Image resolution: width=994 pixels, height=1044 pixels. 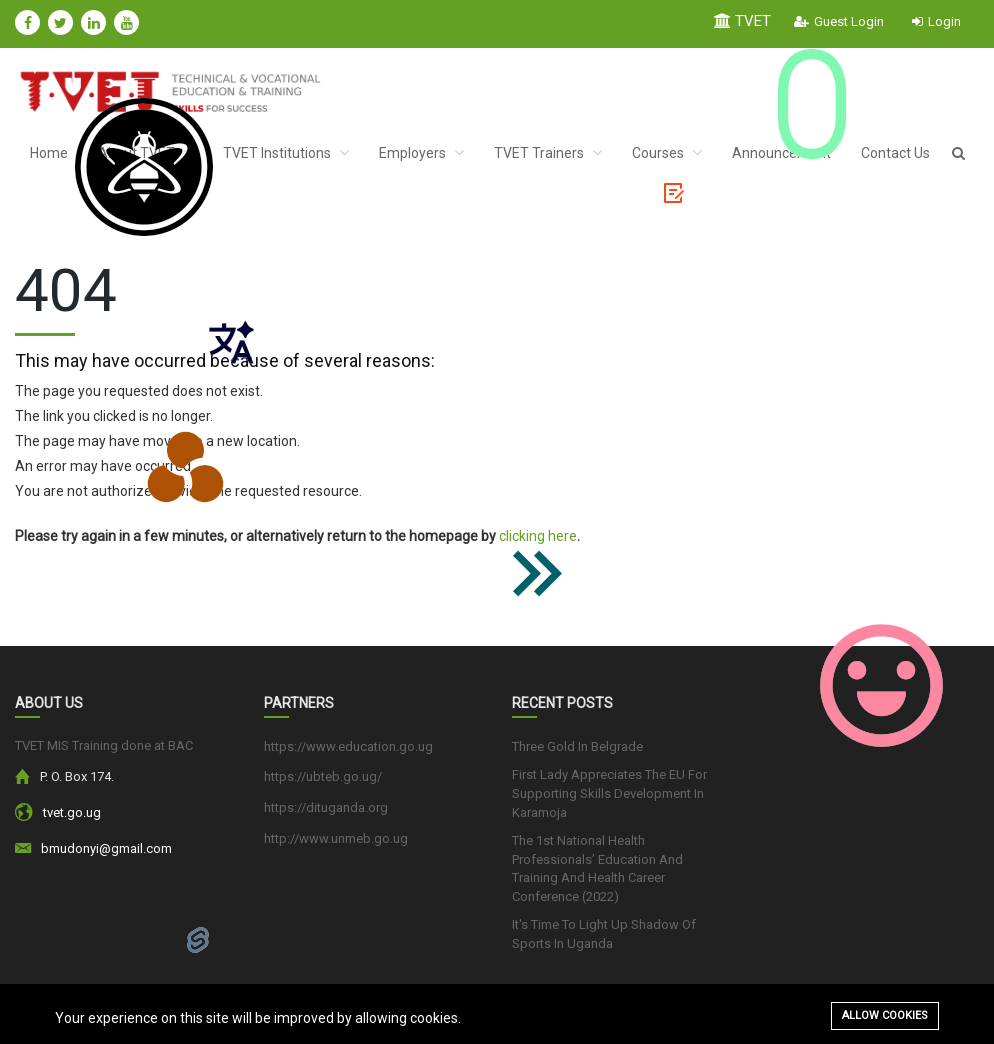 What do you see at coordinates (185, 472) in the screenshot?
I see `apply color filter to image` at bounding box center [185, 472].